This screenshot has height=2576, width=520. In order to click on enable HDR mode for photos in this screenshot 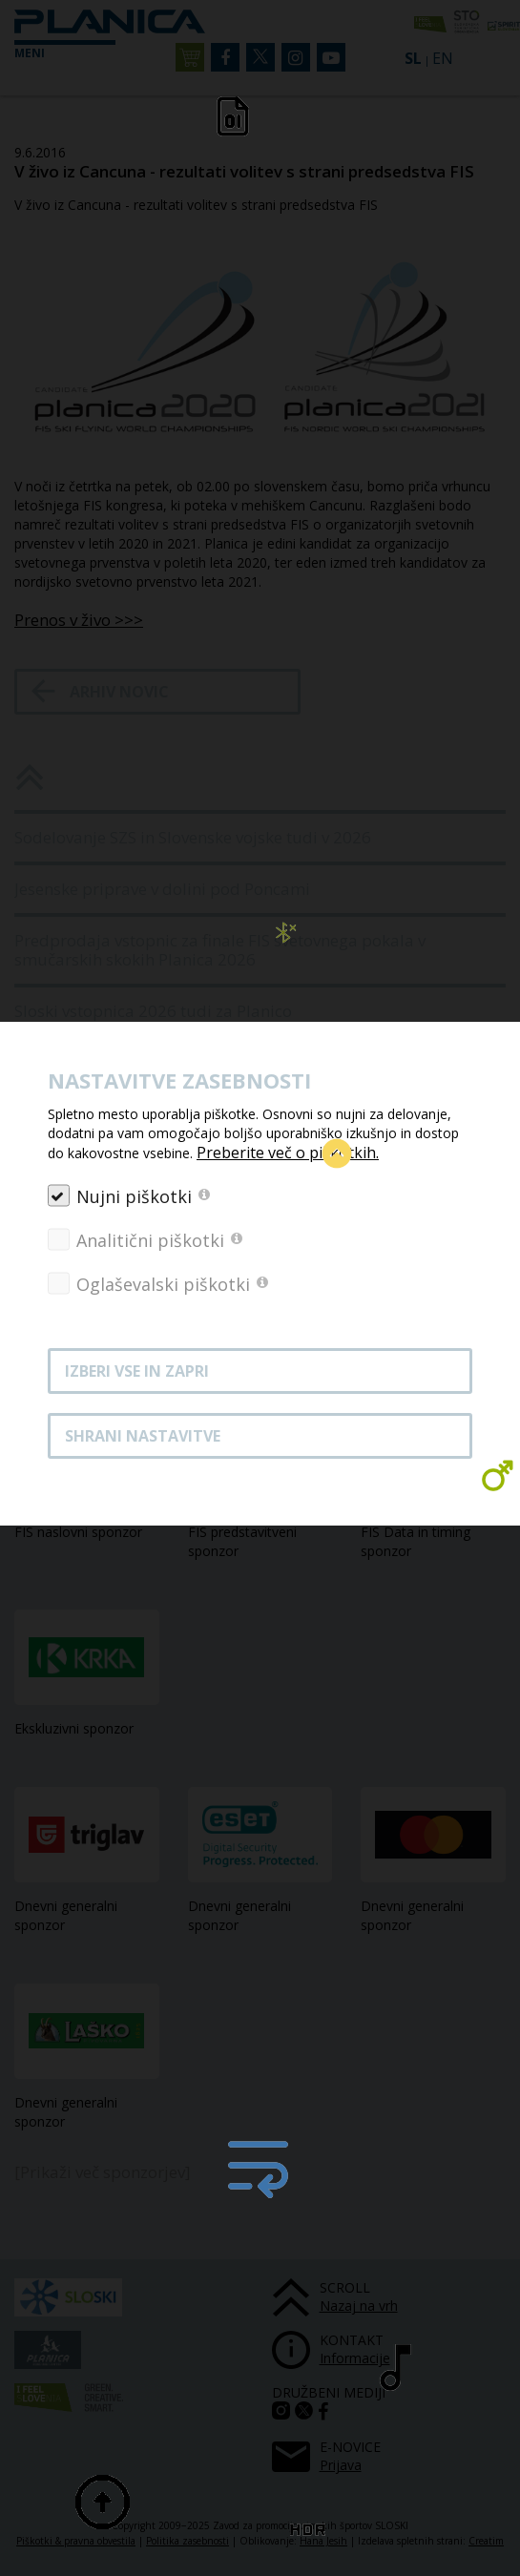, I will do `click(307, 2529)`.